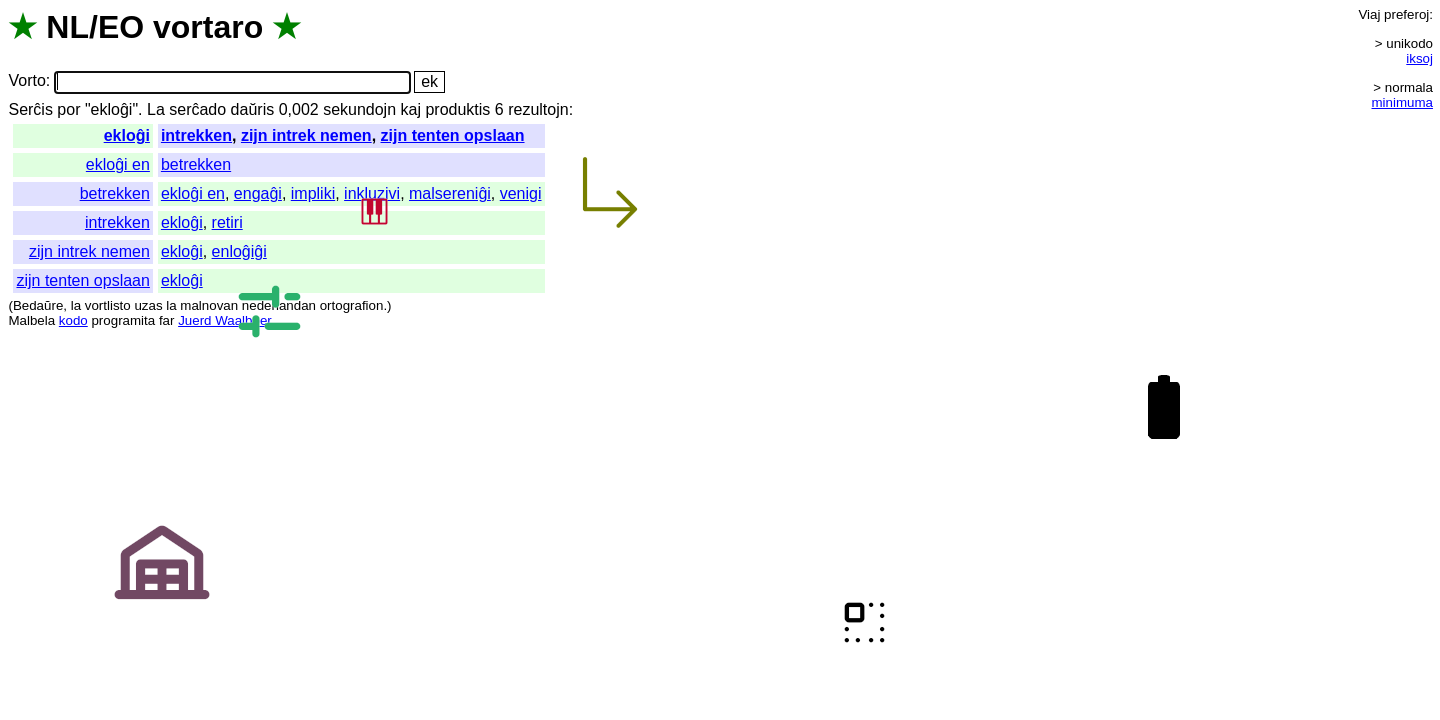  What do you see at coordinates (604, 192) in the screenshot?
I see `reply to a message or comment` at bounding box center [604, 192].